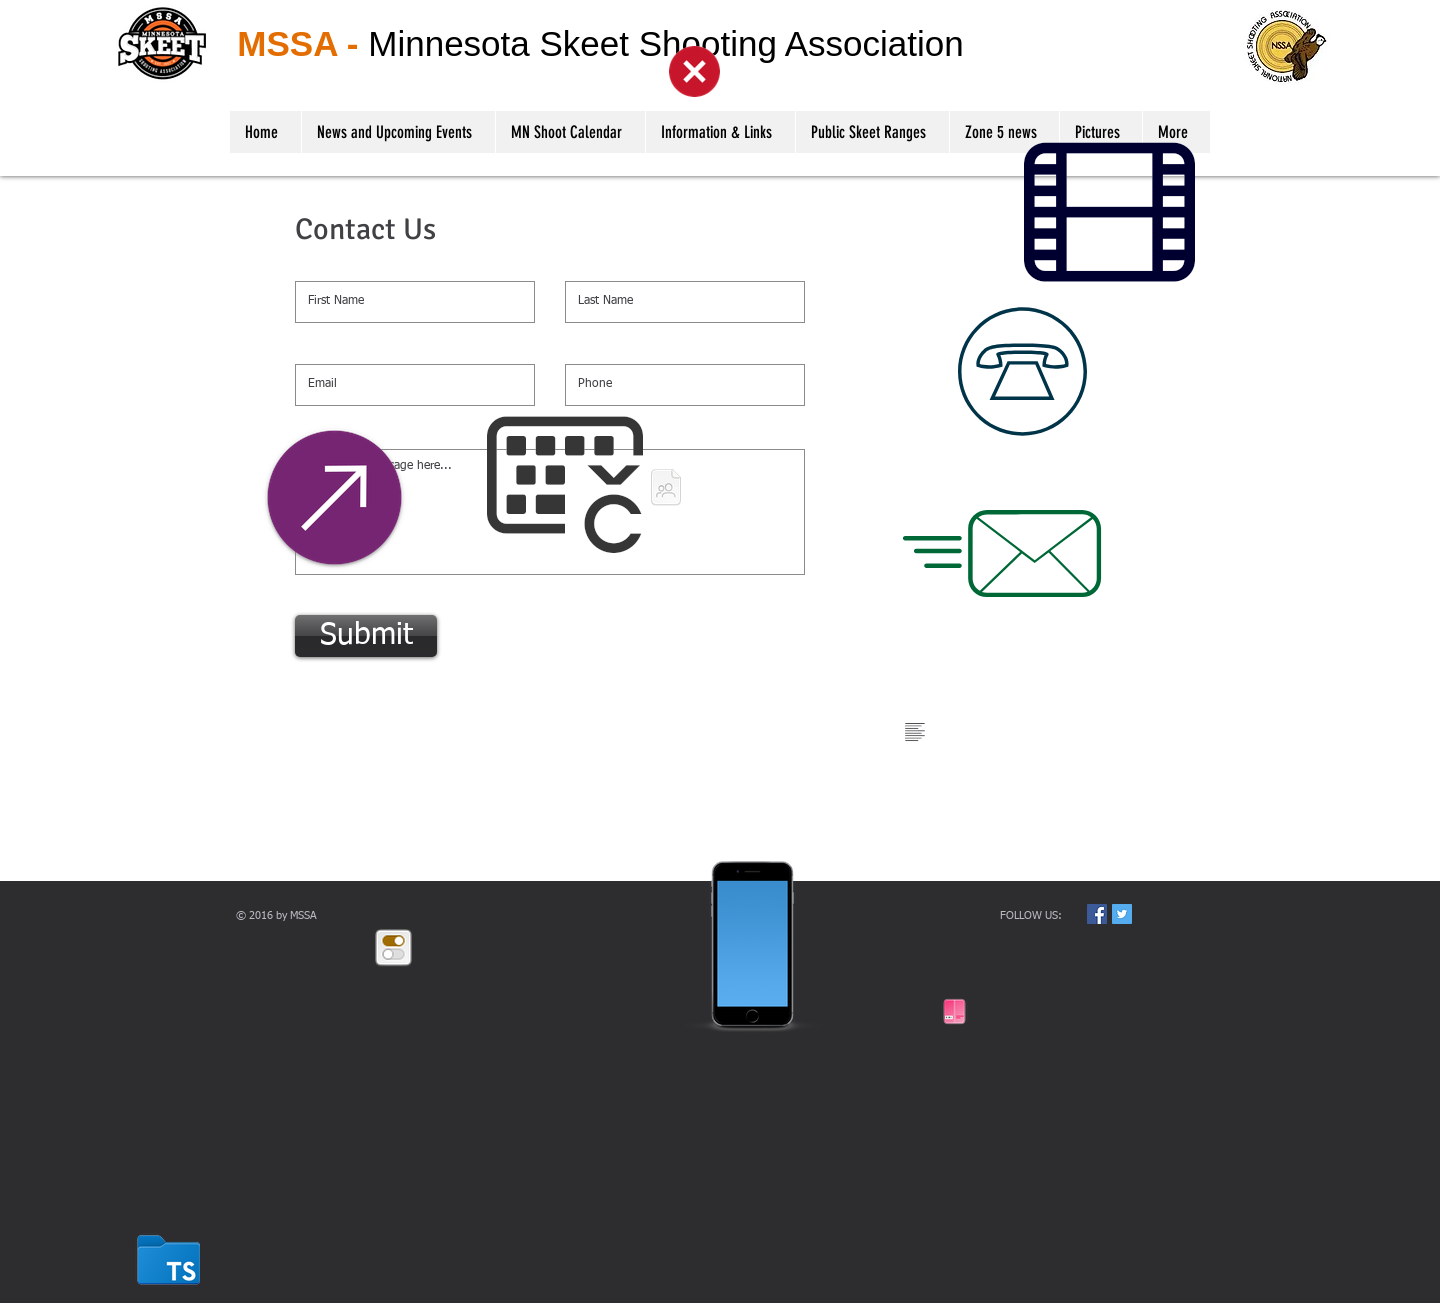 This screenshot has width=1440, height=1303. I want to click on typescript project folder, so click(168, 1261).